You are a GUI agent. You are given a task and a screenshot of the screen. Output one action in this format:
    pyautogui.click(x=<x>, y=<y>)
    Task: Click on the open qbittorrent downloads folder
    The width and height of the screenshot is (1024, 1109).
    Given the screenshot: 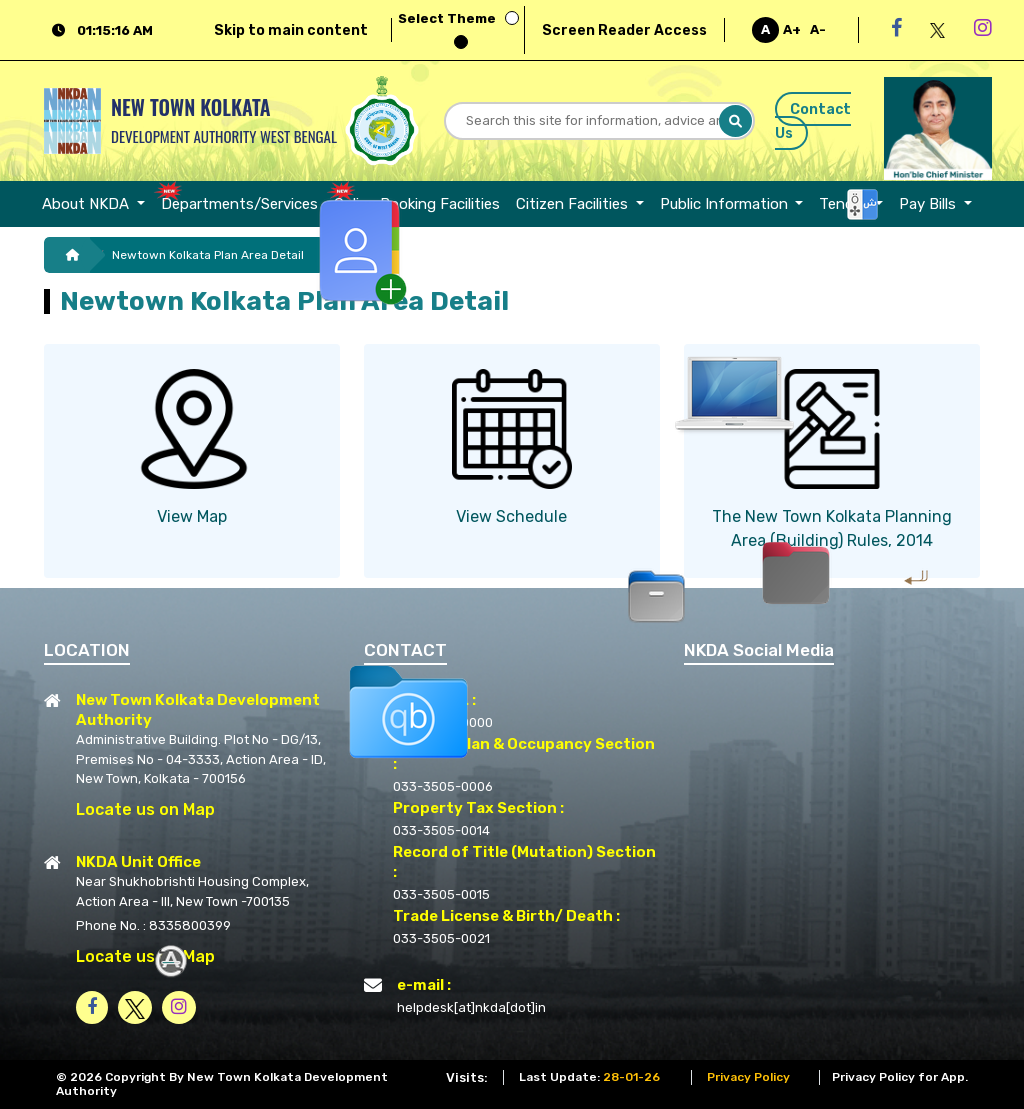 What is the action you would take?
    pyautogui.click(x=408, y=715)
    